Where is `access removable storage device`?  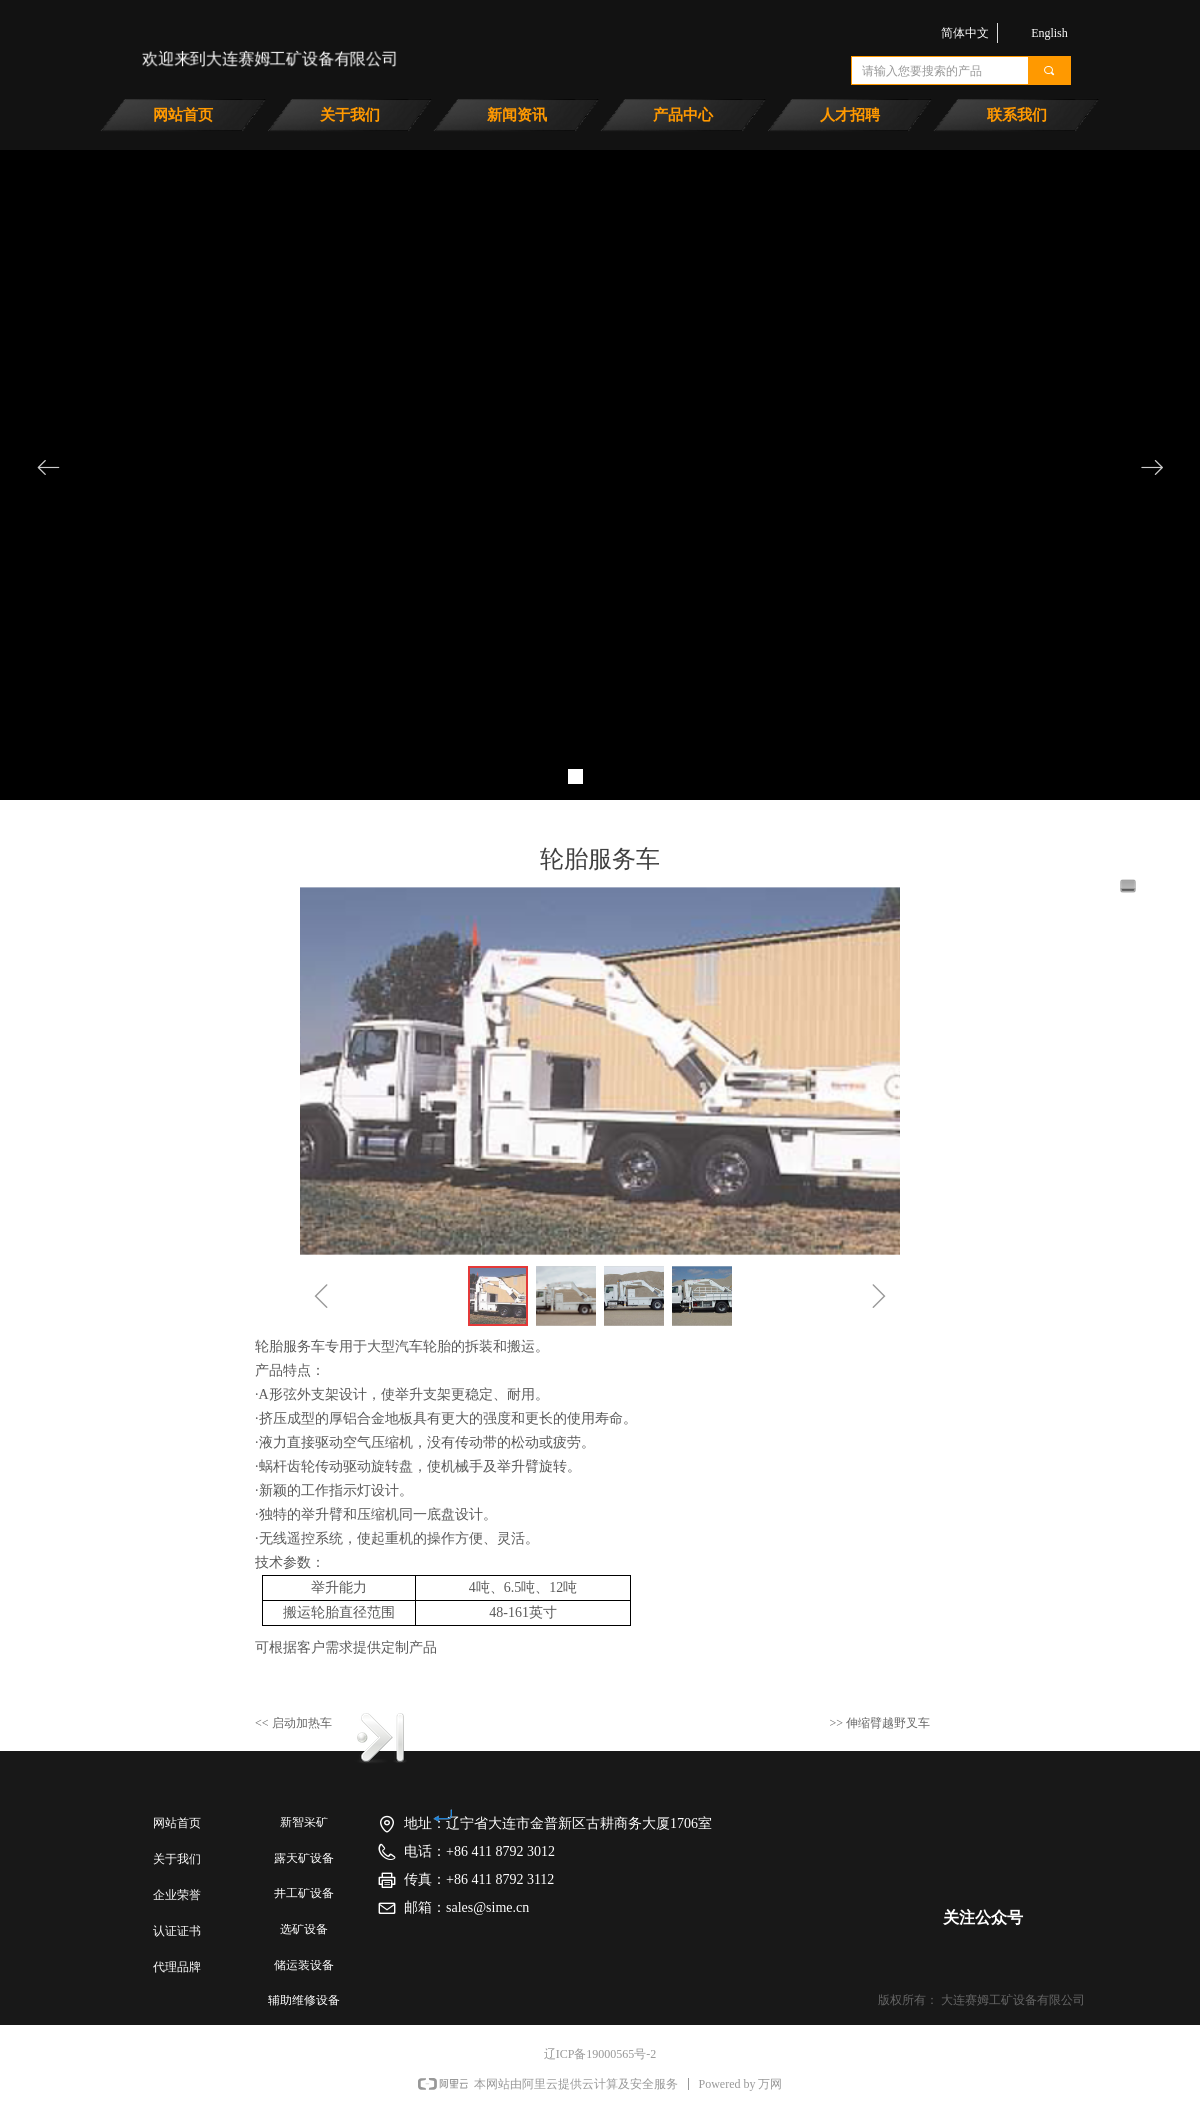
access removable storage device is located at coordinates (1128, 886).